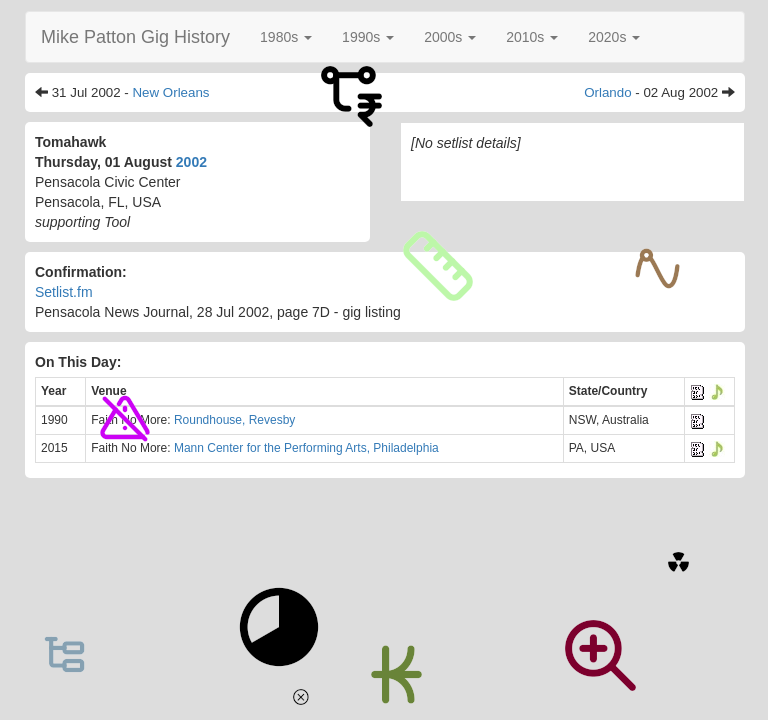  Describe the element at coordinates (125, 419) in the screenshot. I see `dismiss or disable warning notifications` at that location.